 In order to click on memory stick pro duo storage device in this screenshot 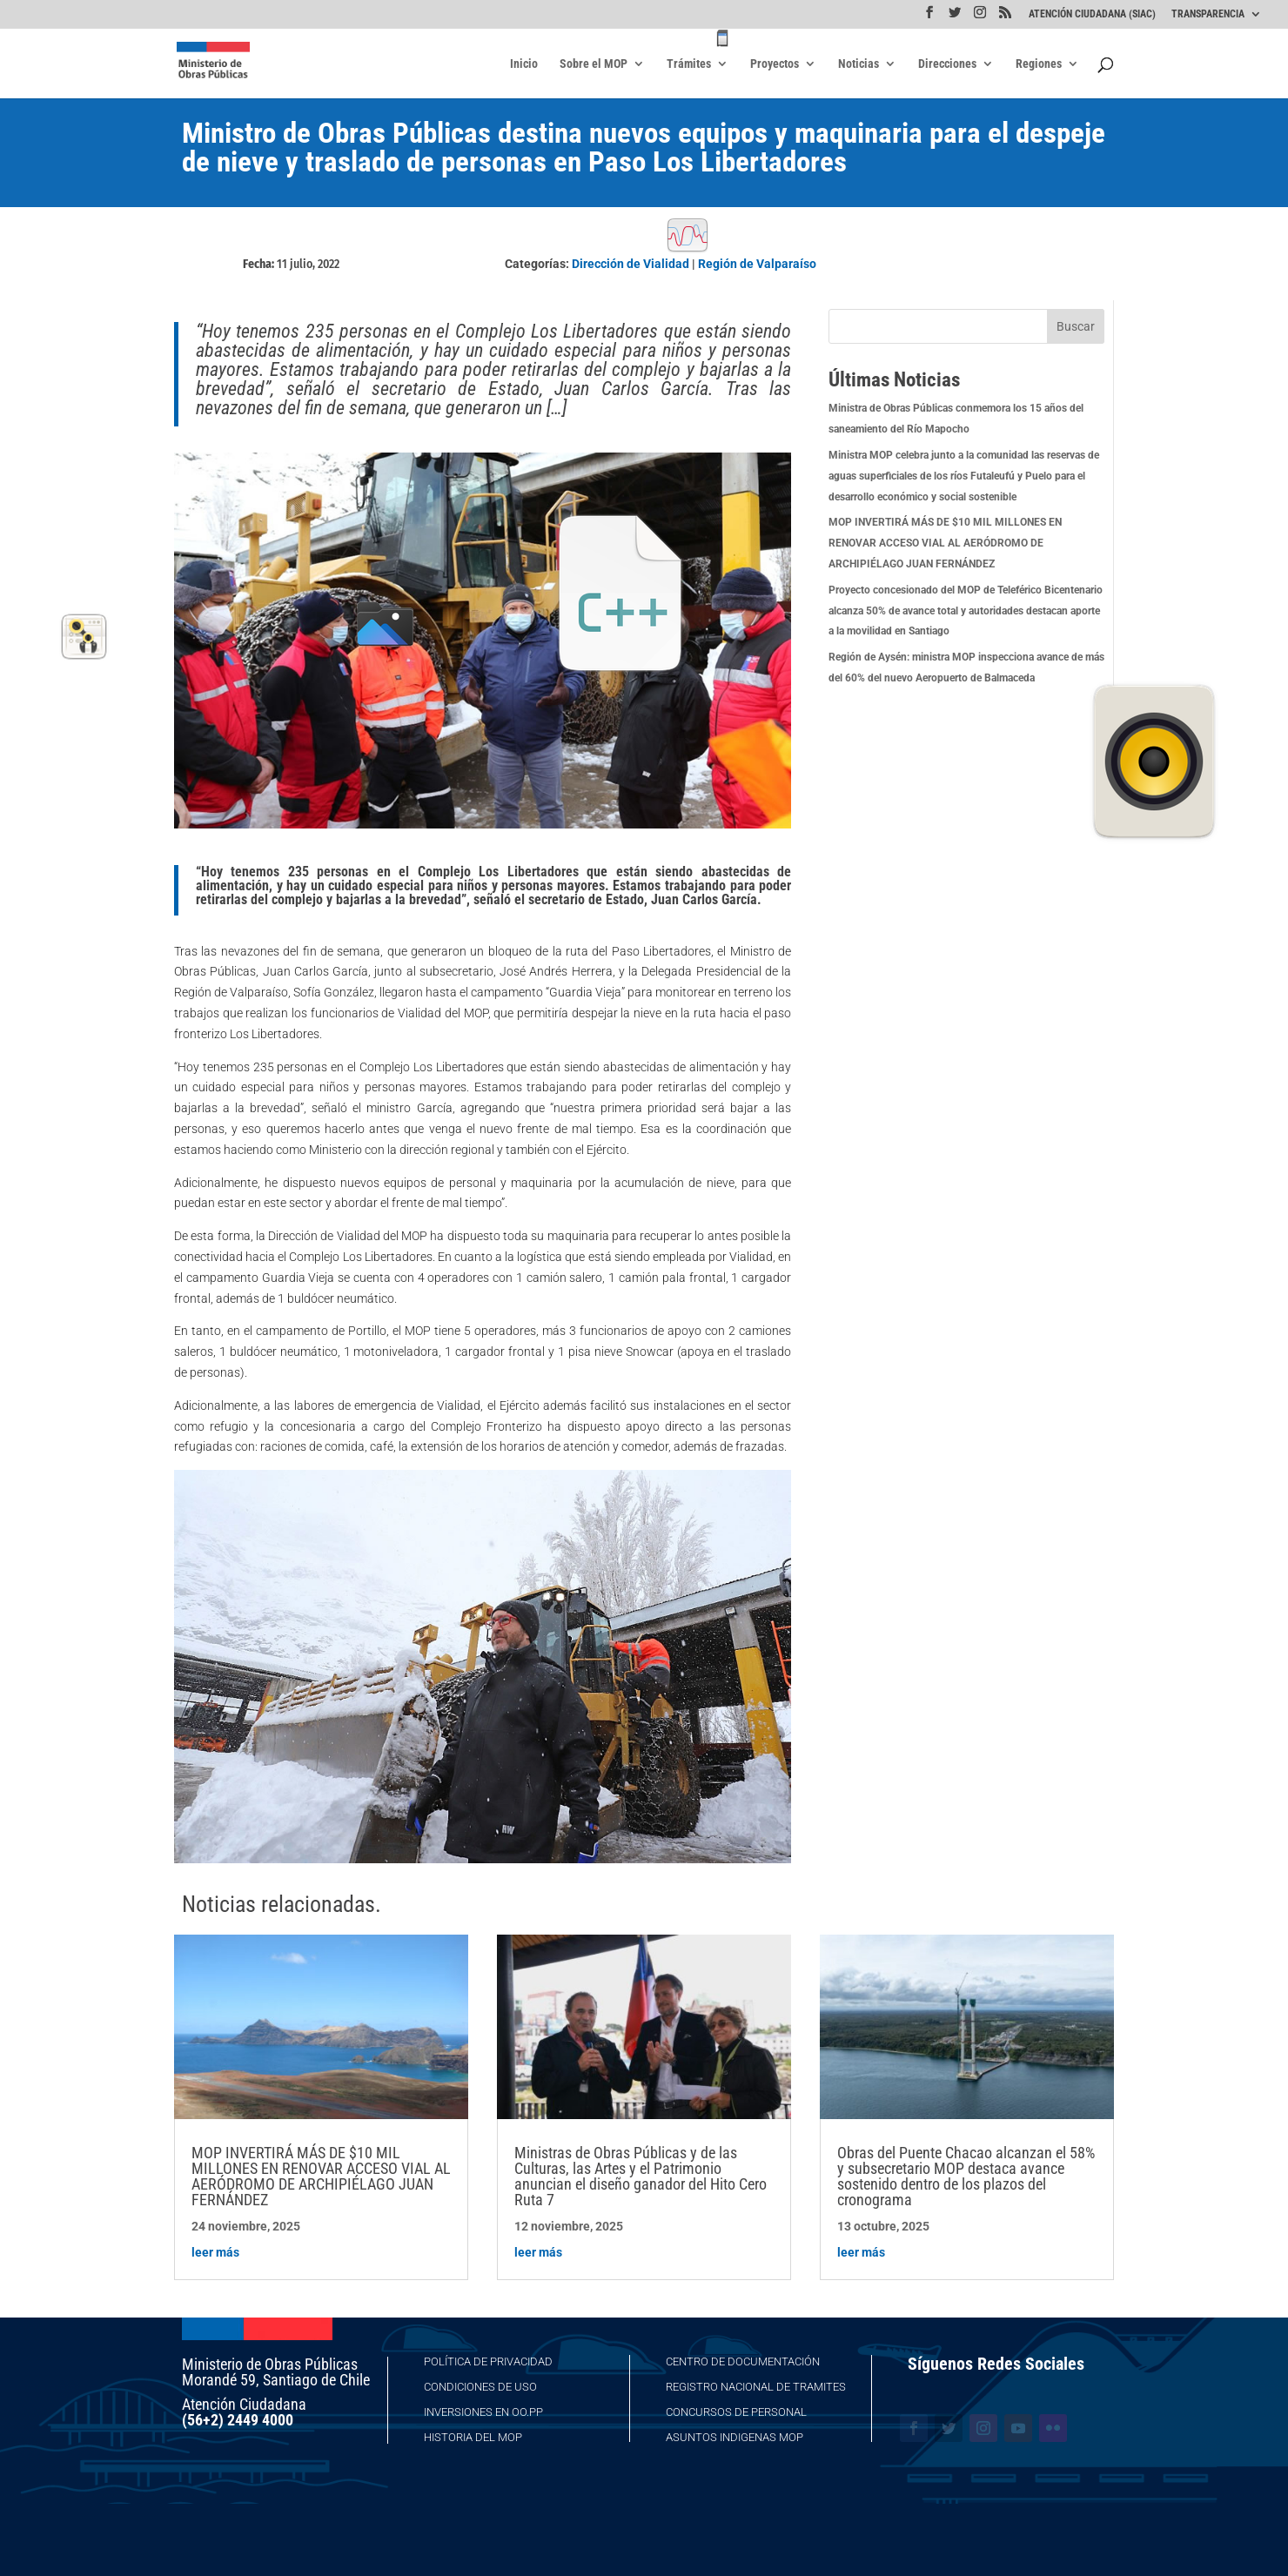, I will do `click(722, 38)`.